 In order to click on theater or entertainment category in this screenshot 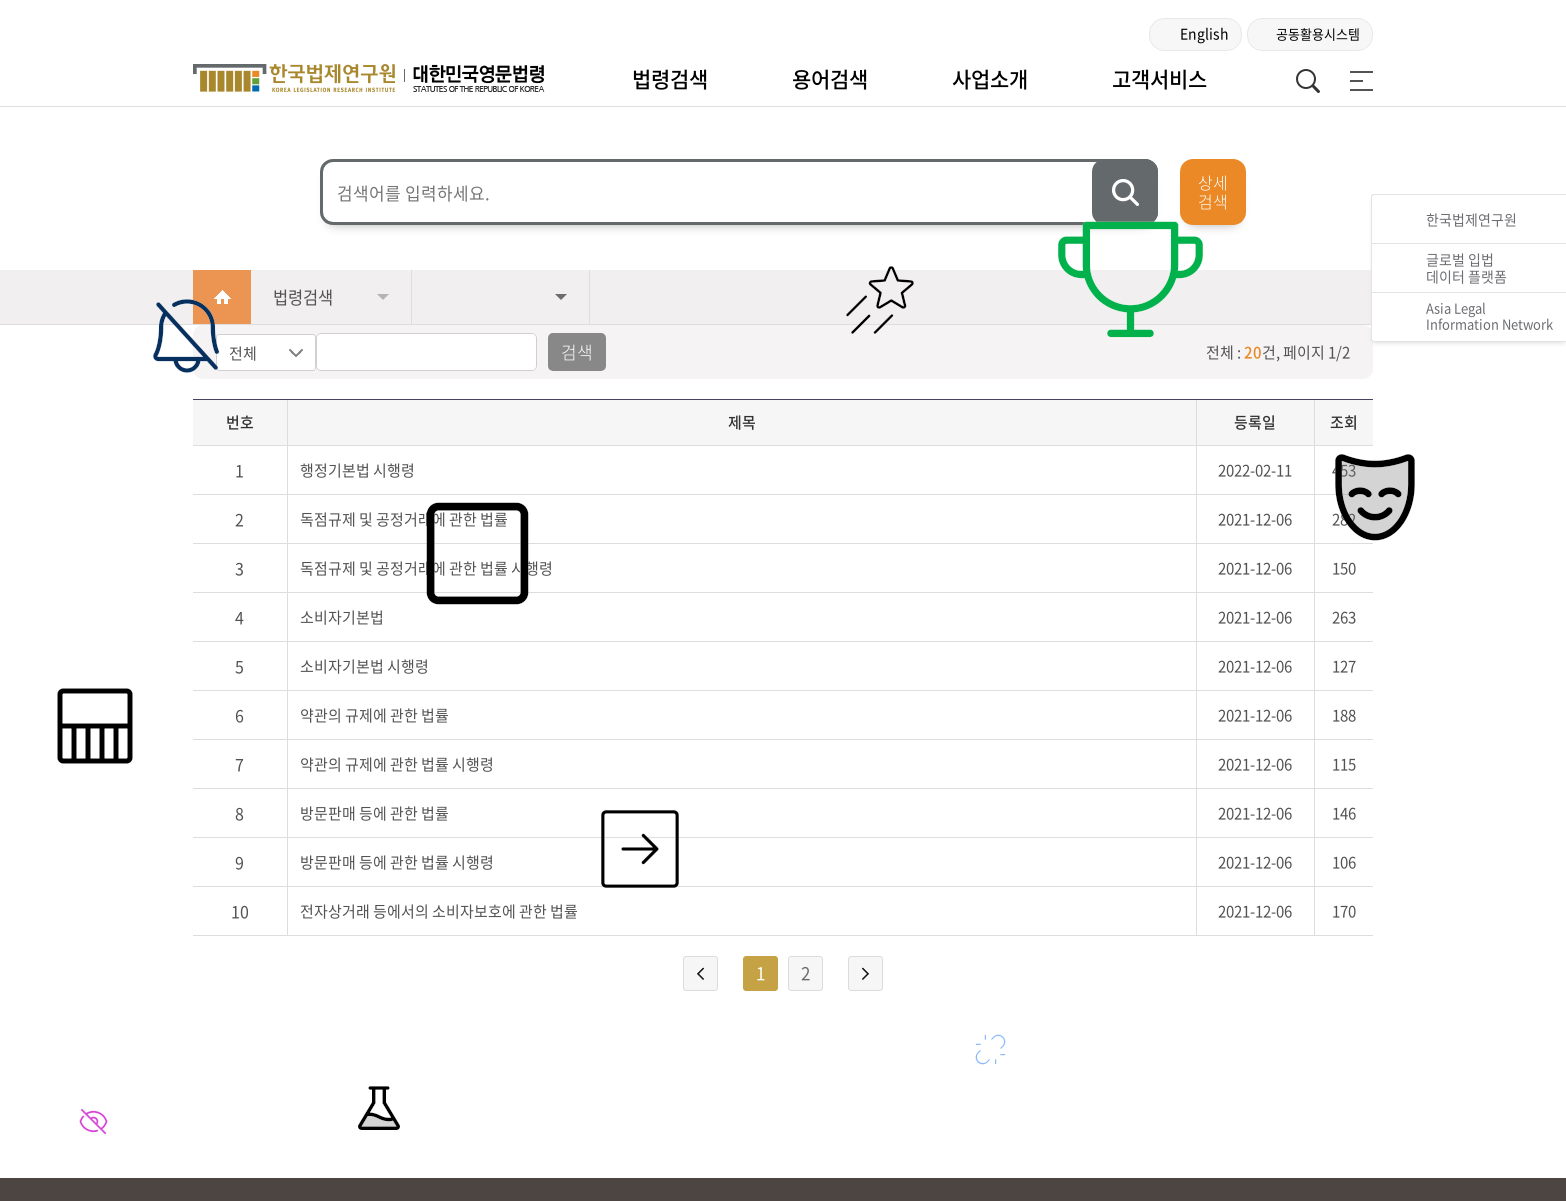, I will do `click(1375, 494)`.